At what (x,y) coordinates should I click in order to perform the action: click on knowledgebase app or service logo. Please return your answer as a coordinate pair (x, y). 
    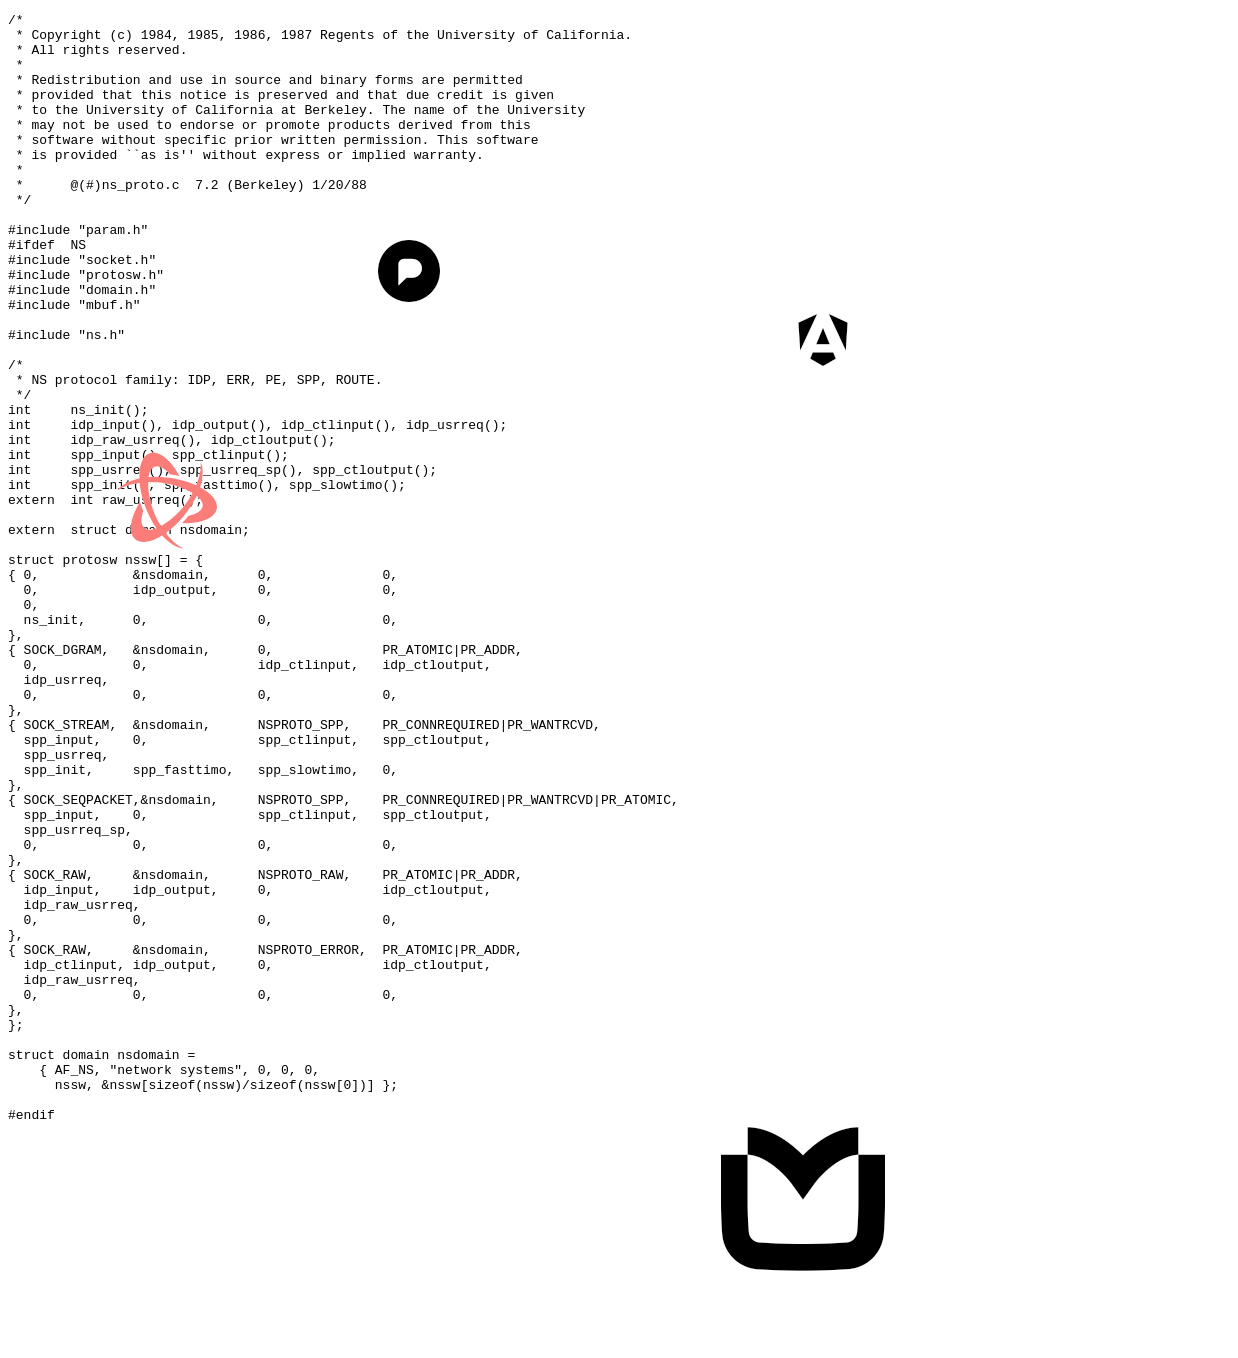
    Looking at the image, I should click on (803, 1199).